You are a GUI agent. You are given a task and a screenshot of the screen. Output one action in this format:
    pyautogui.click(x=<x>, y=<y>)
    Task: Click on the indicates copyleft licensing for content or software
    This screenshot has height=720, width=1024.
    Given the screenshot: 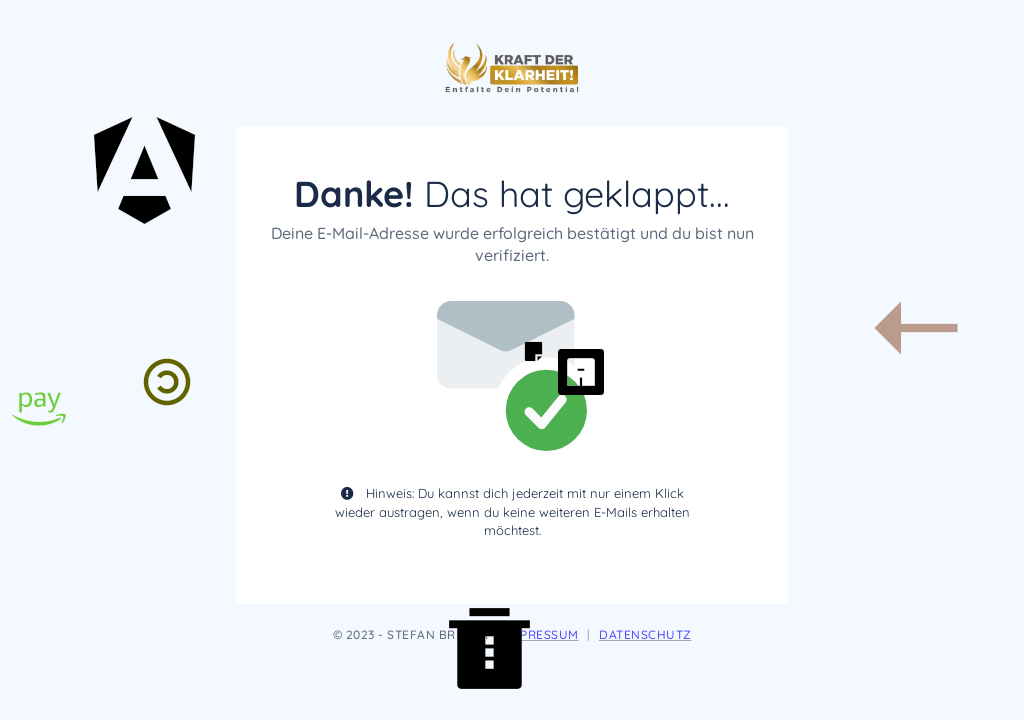 What is the action you would take?
    pyautogui.click(x=167, y=382)
    